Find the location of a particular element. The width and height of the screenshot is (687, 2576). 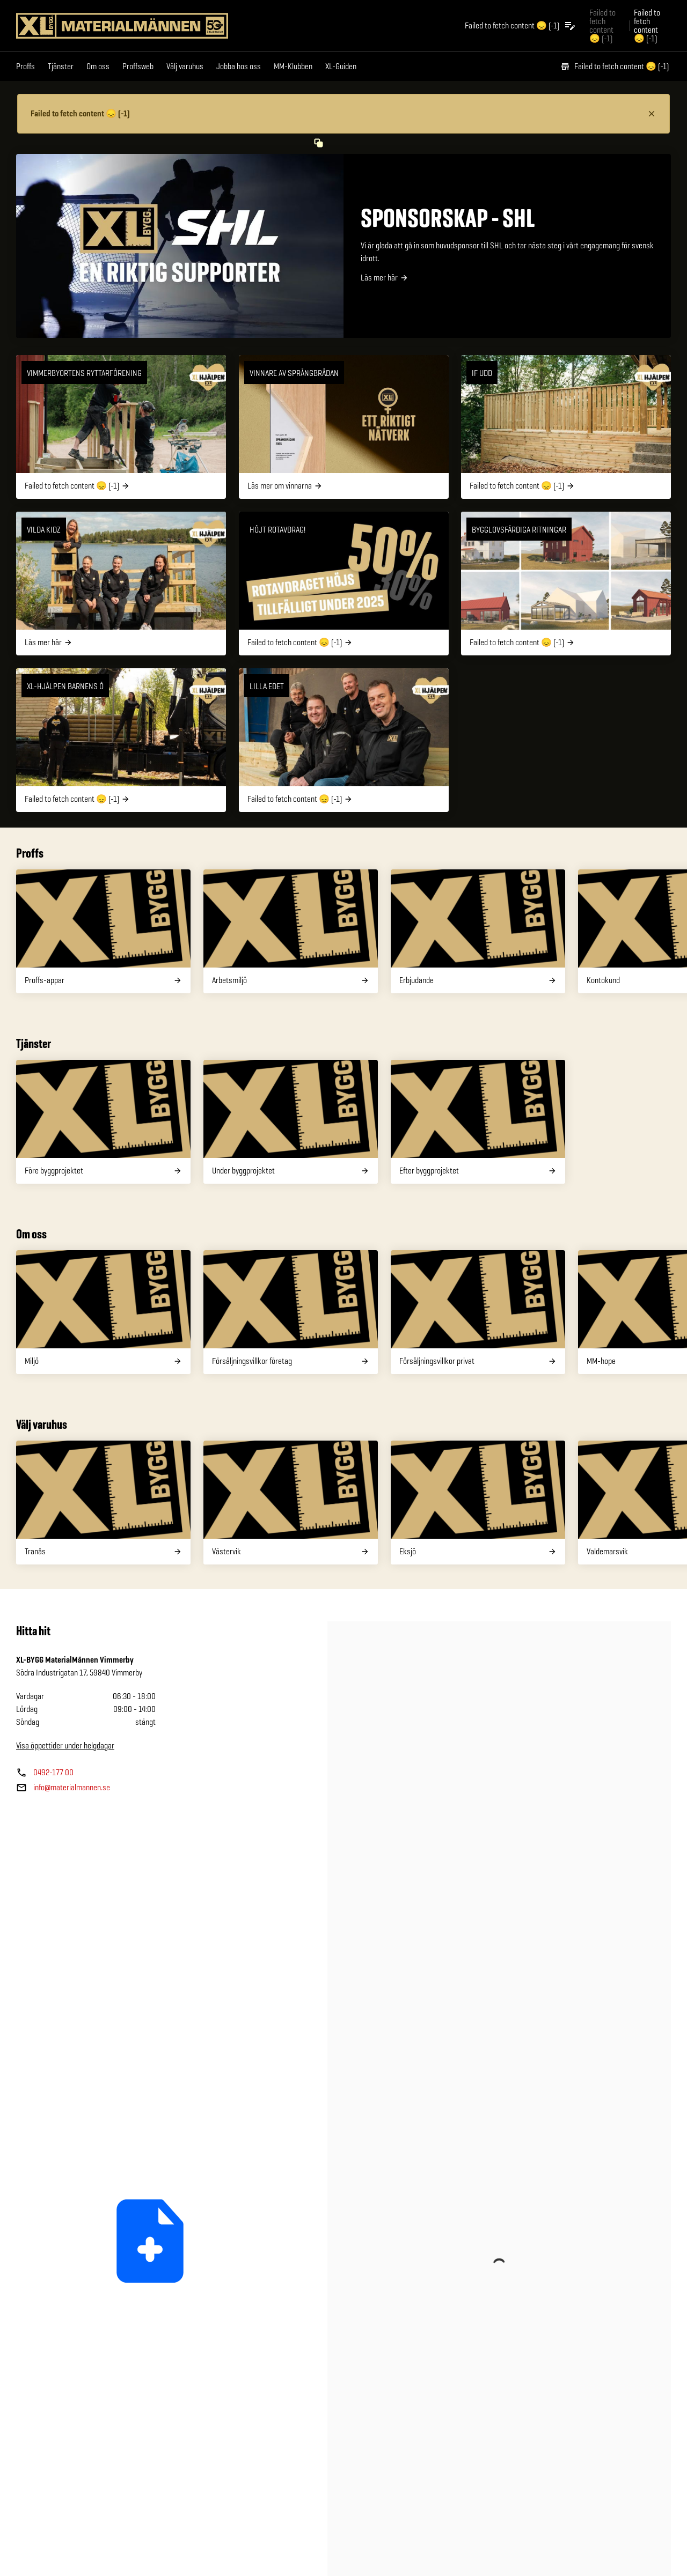

copy to clipboard is located at coordinates (318, 143).